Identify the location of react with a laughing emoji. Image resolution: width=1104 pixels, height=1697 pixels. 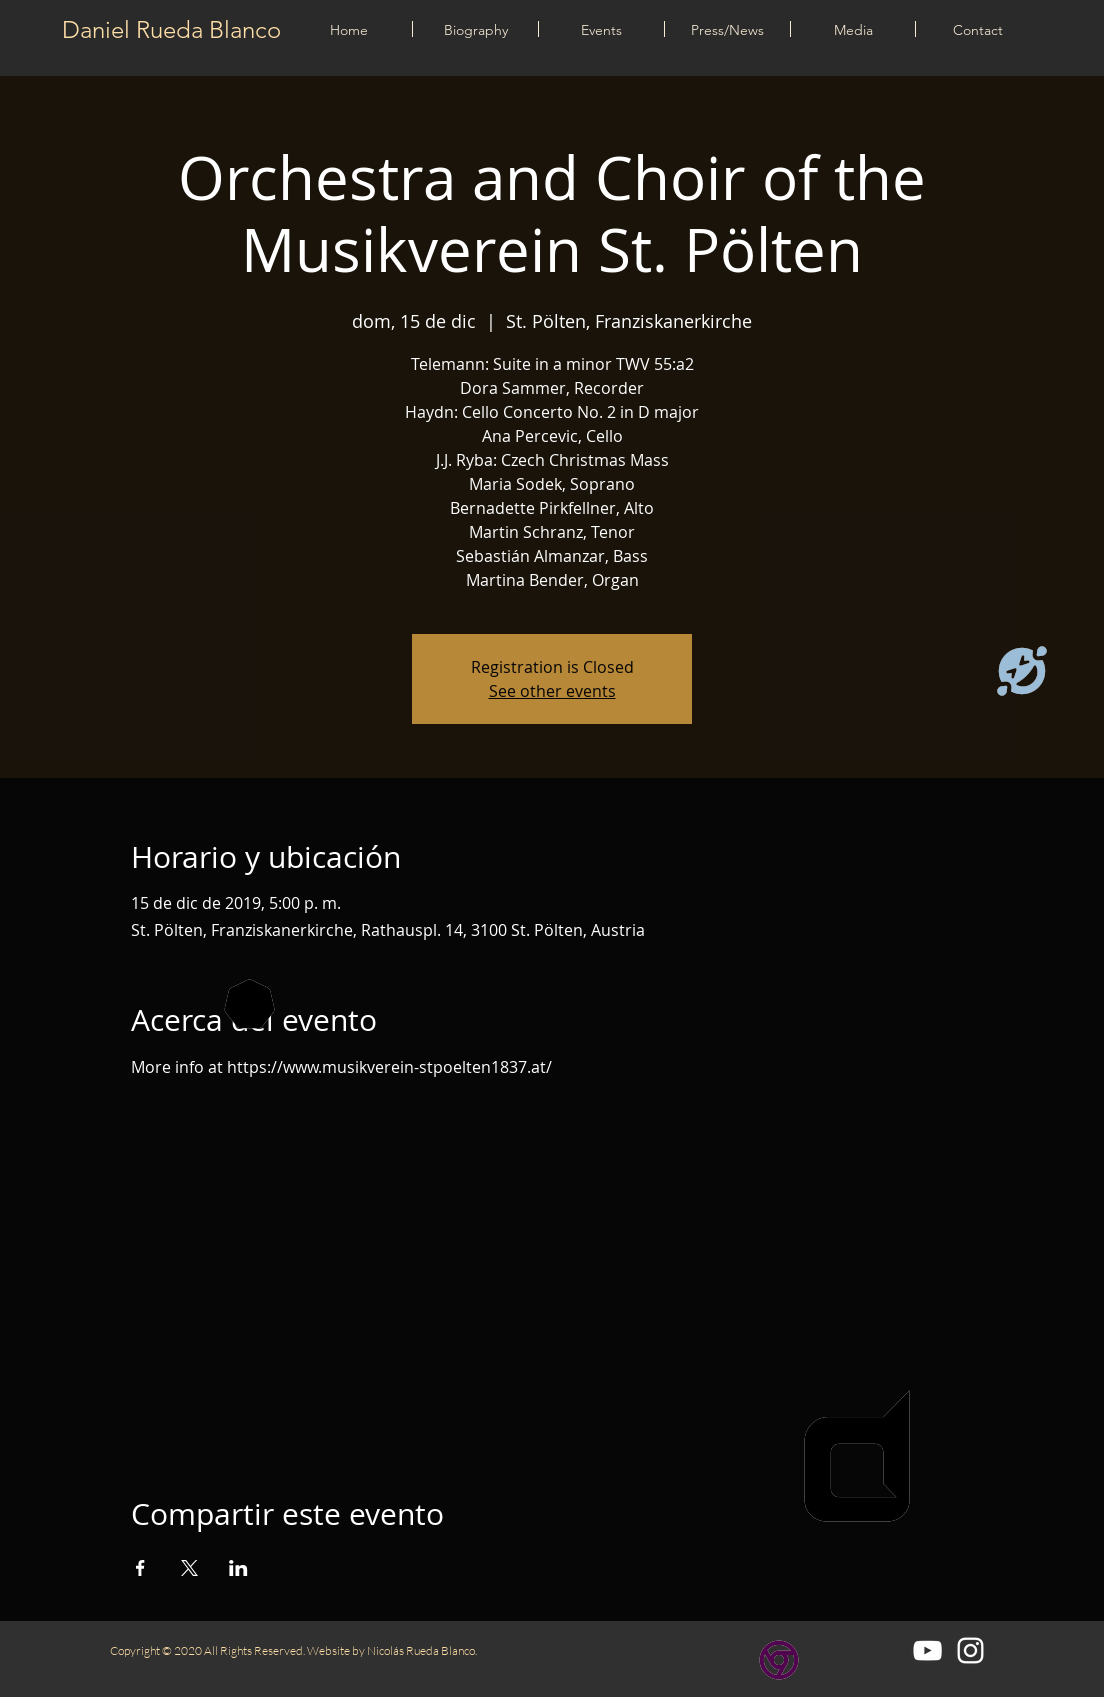
(1022, 671).